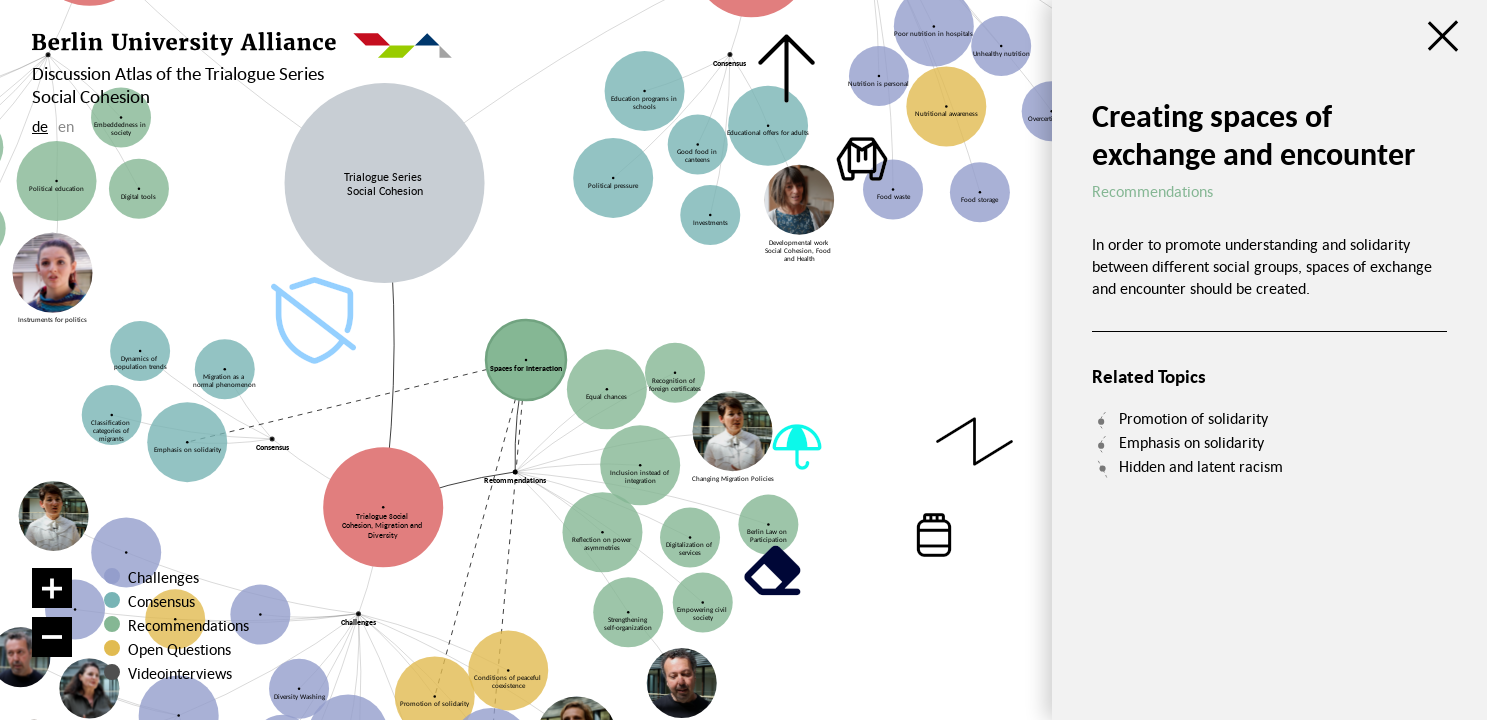  What do you see at coordinates (862, 159) in the screenshot?
I see `browse clothing or apparel items` at bounding box center [862, 159].